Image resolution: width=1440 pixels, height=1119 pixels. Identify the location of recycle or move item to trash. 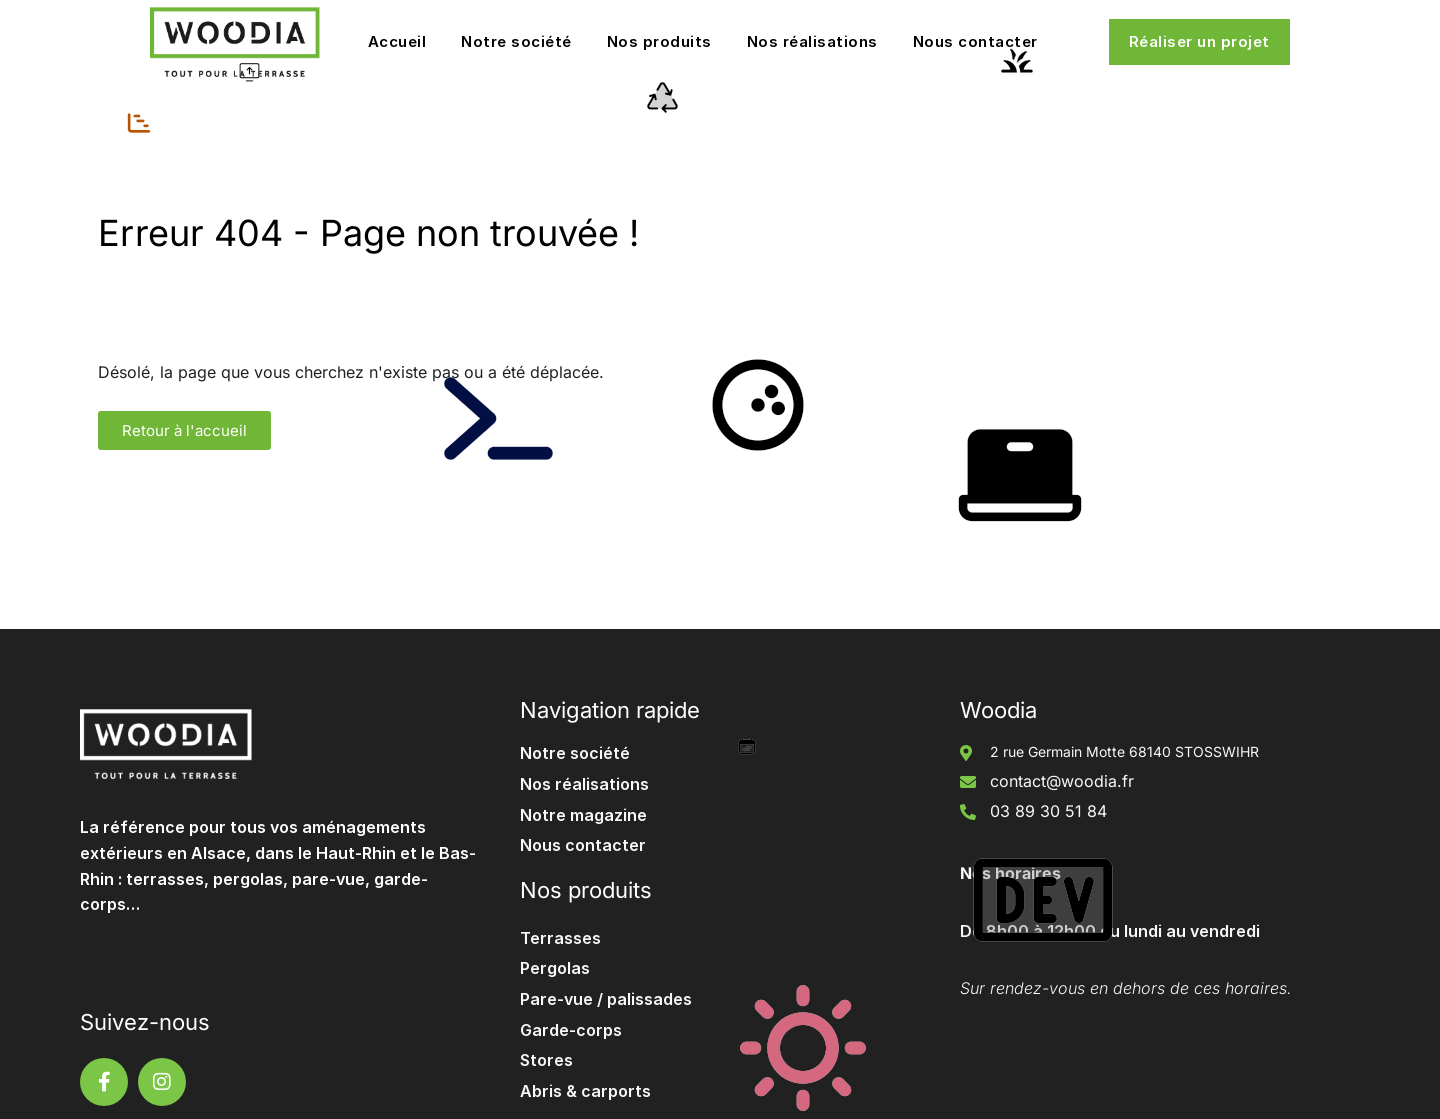
(662, 97).